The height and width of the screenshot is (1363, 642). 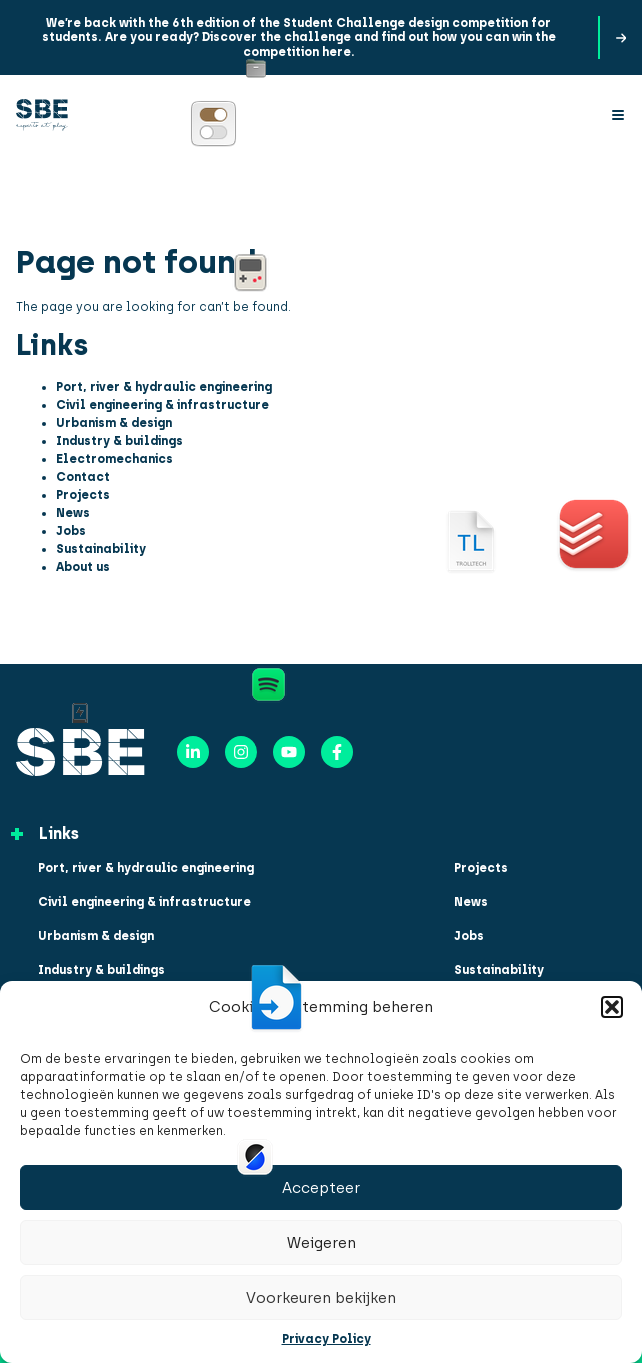 I want to click on a gdscript source code file, so click(x=276, y=998).